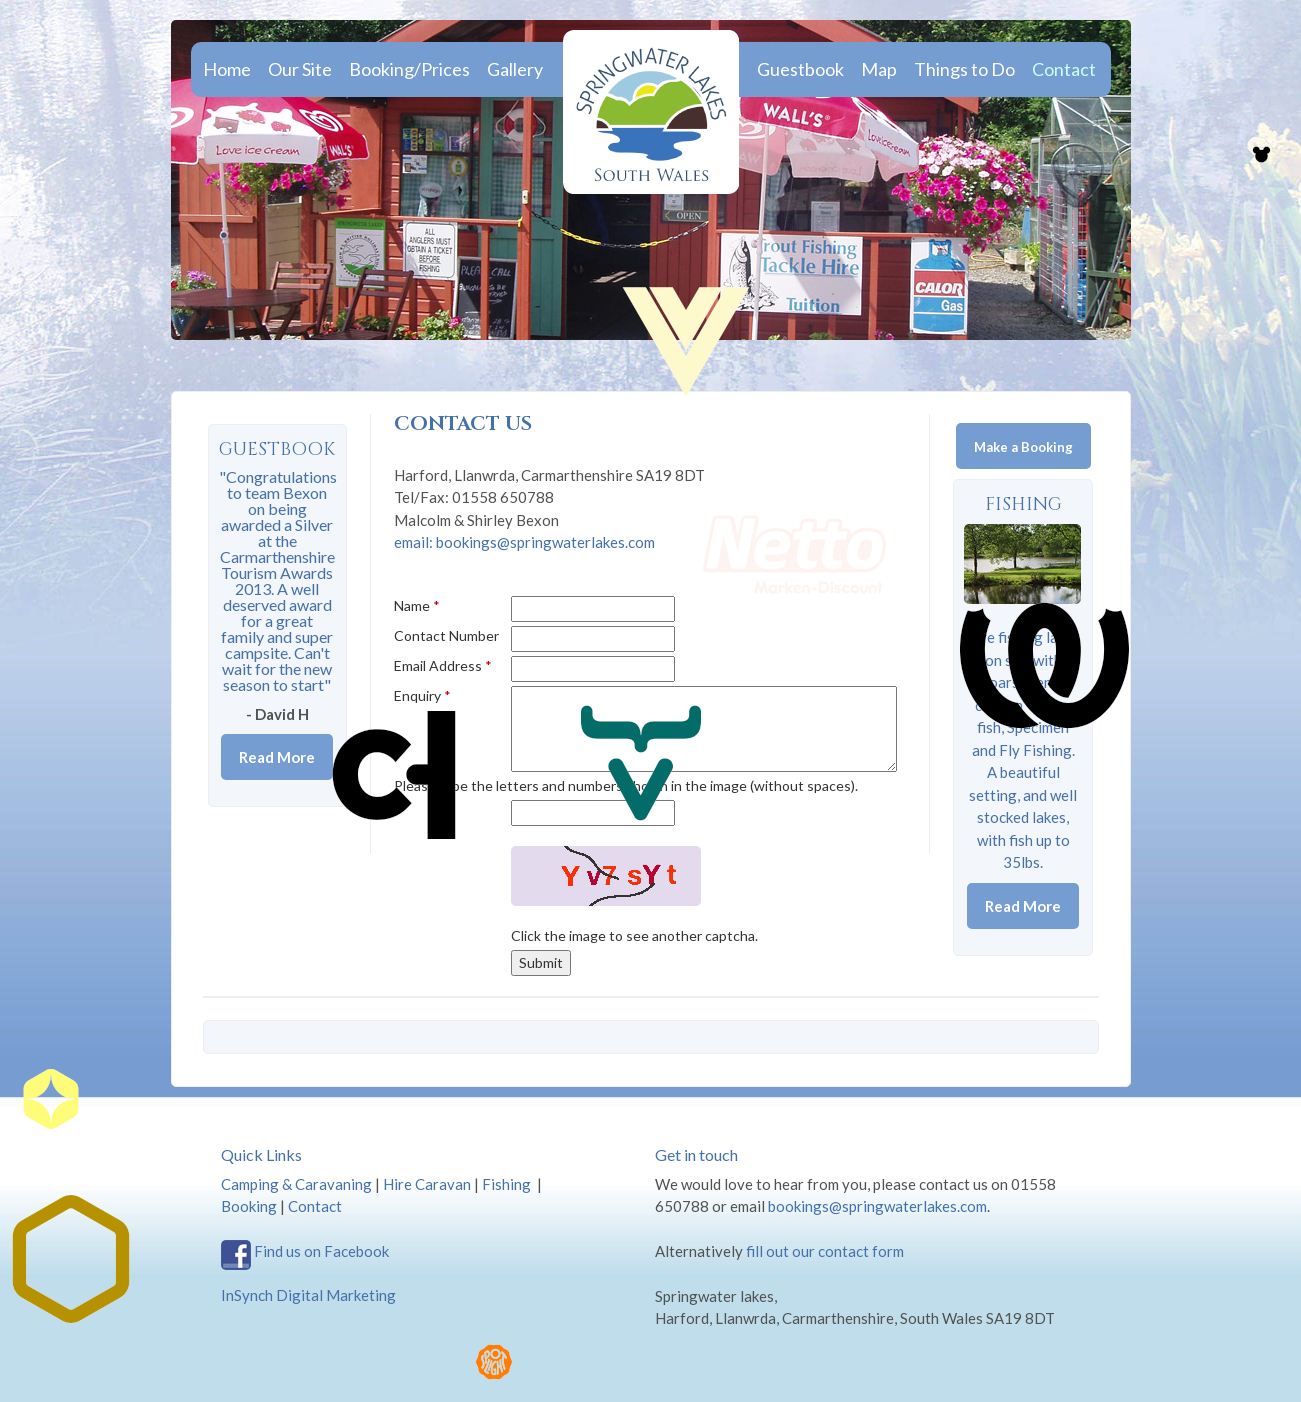 The image size is (1301, 1402). What do you see at coordinates (71, 1259) in the screenshot?
I see `visit Artifact Hub website` at bounding box center [71, 1259].